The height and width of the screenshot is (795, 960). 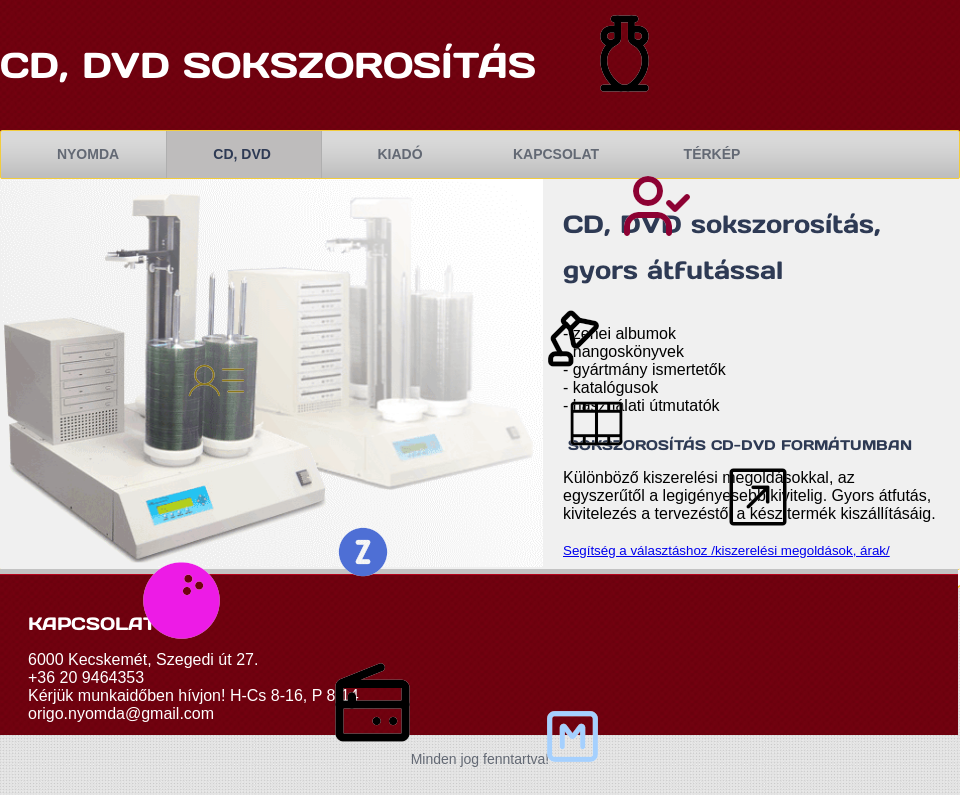 I want to click on view user list or directory, so click(x=215, y=380).